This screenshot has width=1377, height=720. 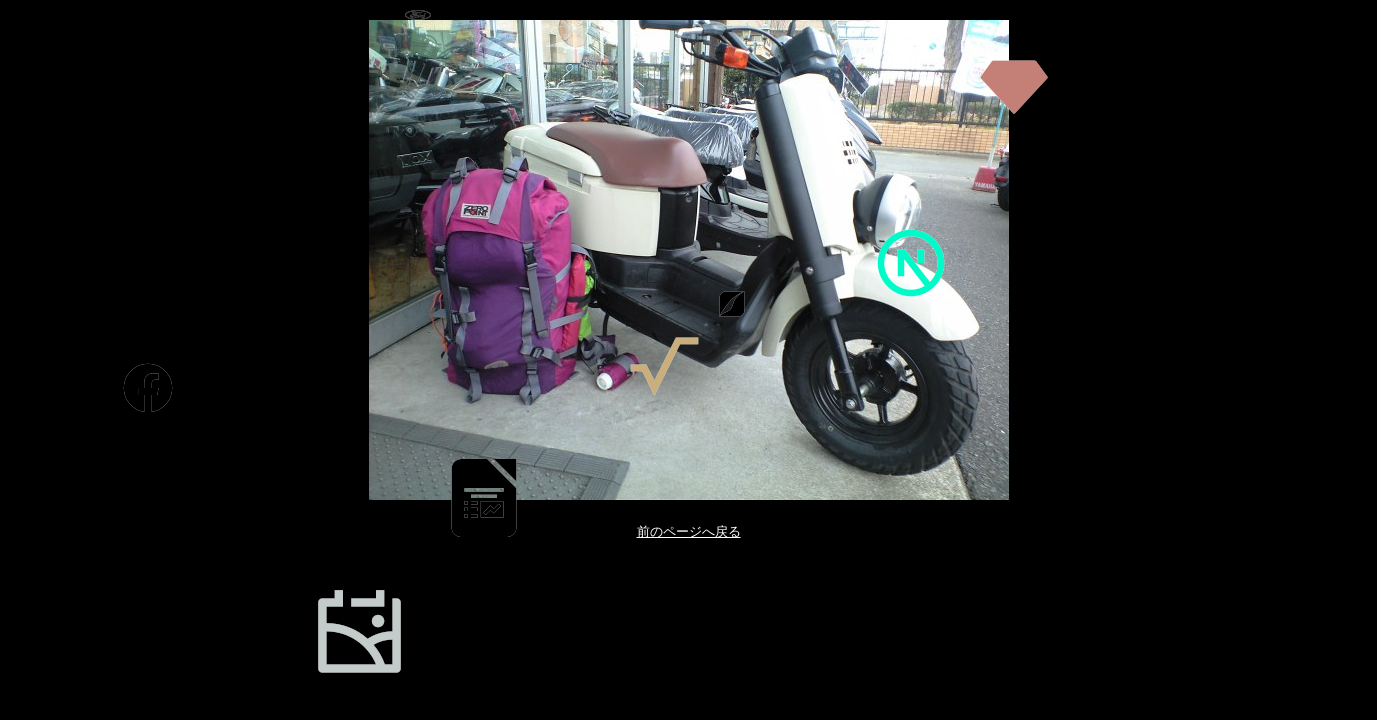 I want to click on access square root or radical function in calculator, so click(x=664, y=364).